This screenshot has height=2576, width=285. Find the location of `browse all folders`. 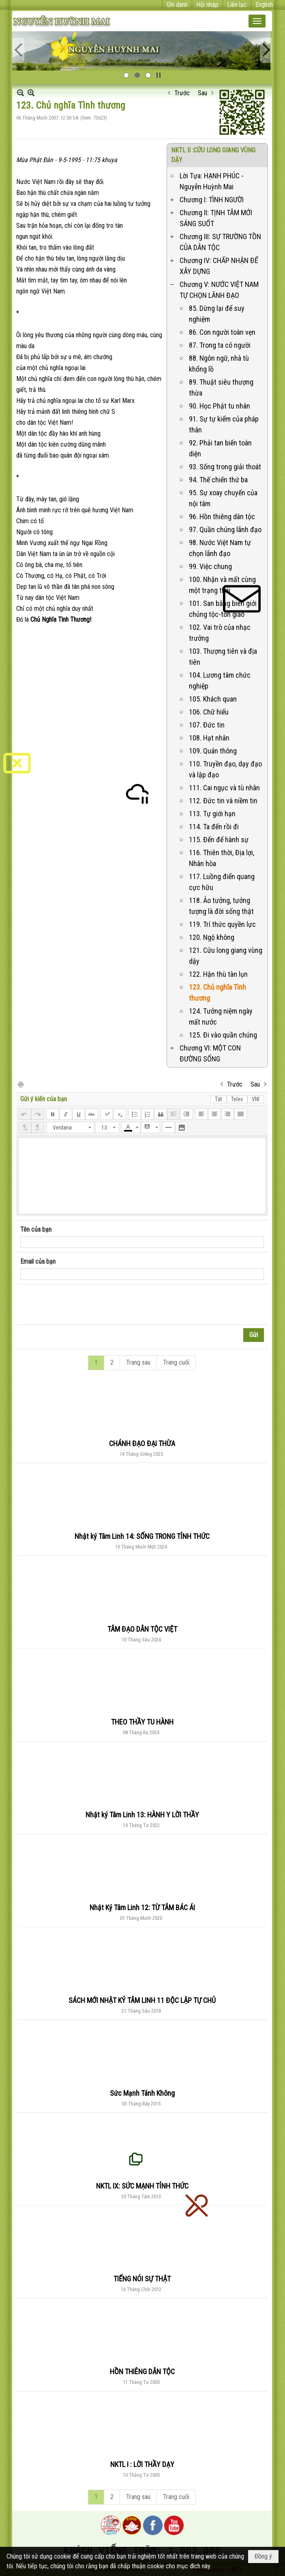

browse all folders is located at coordinates (136, 2159).